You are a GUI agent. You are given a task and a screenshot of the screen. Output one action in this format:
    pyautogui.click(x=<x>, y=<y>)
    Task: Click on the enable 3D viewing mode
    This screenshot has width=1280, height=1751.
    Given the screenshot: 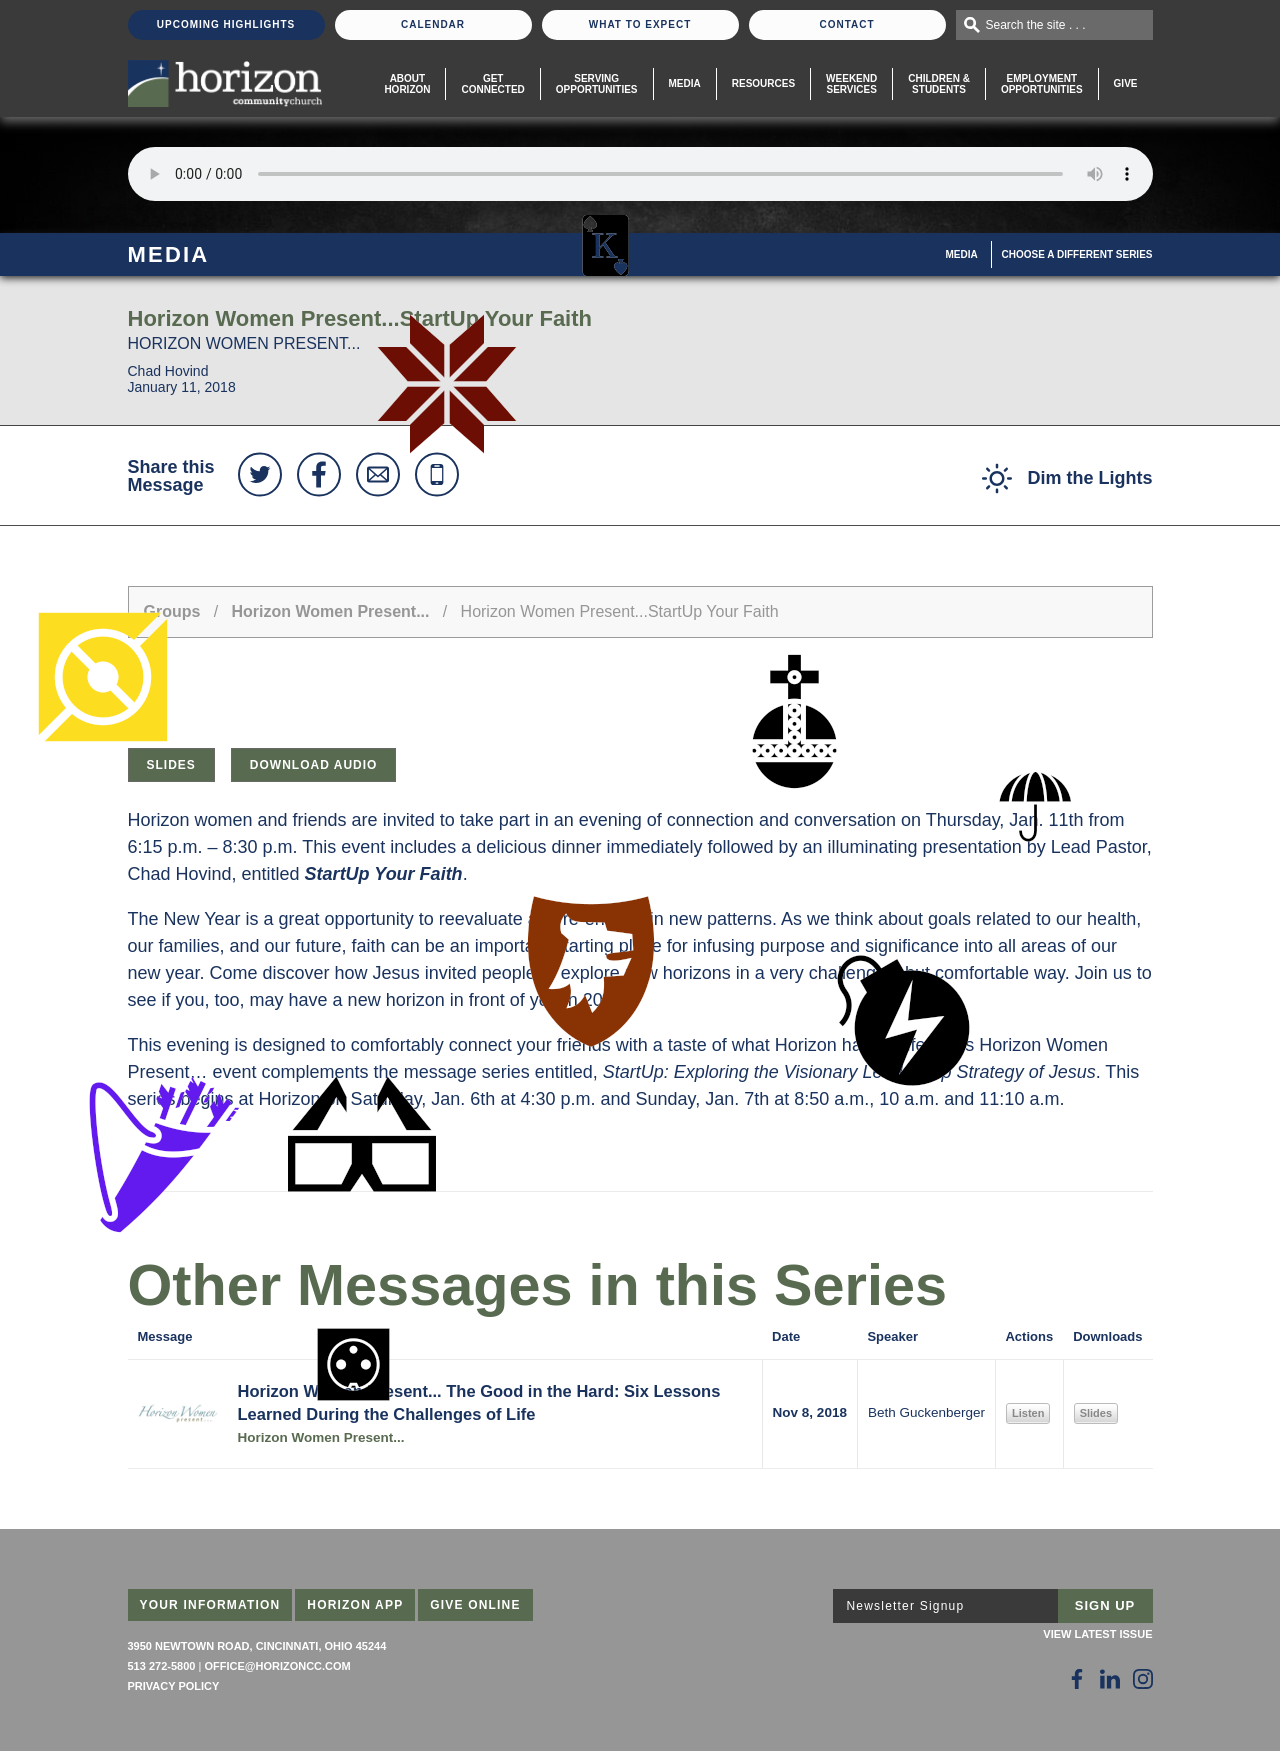 What is the action you would take?
    pyautogui.click(x=362, y=1133)
    